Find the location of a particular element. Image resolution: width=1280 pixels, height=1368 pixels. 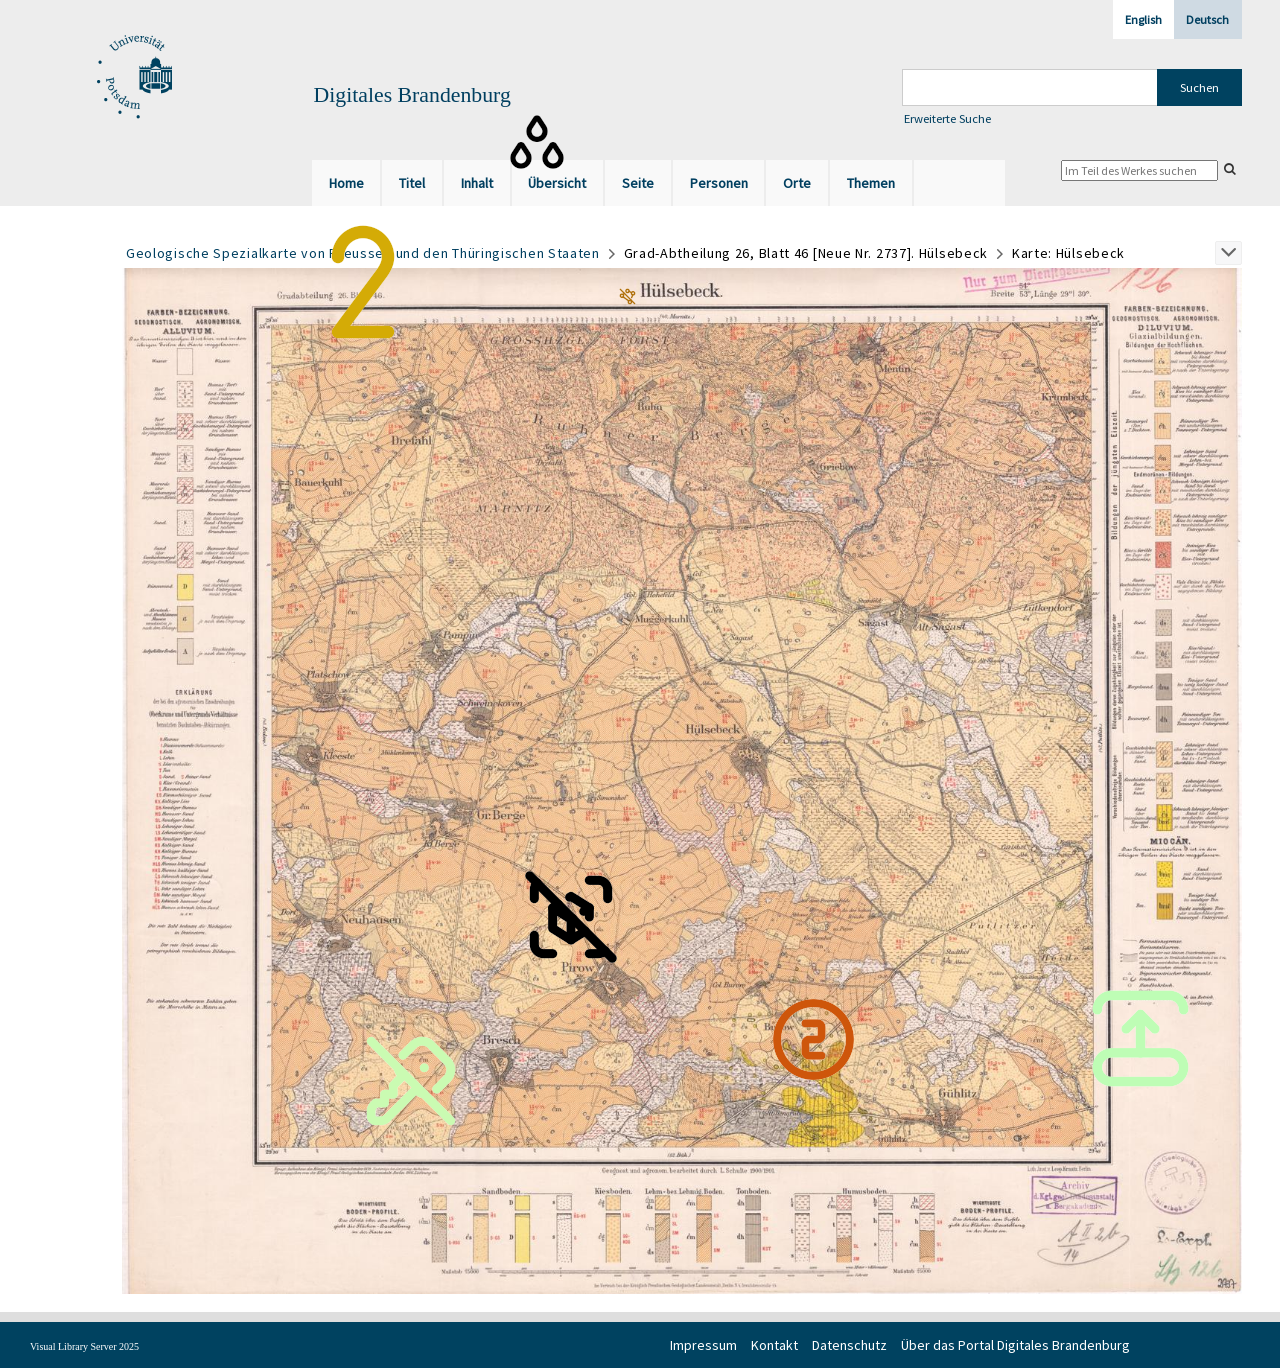

indicates step 2 in a multi-step process is located at coordinates (813, 1039).